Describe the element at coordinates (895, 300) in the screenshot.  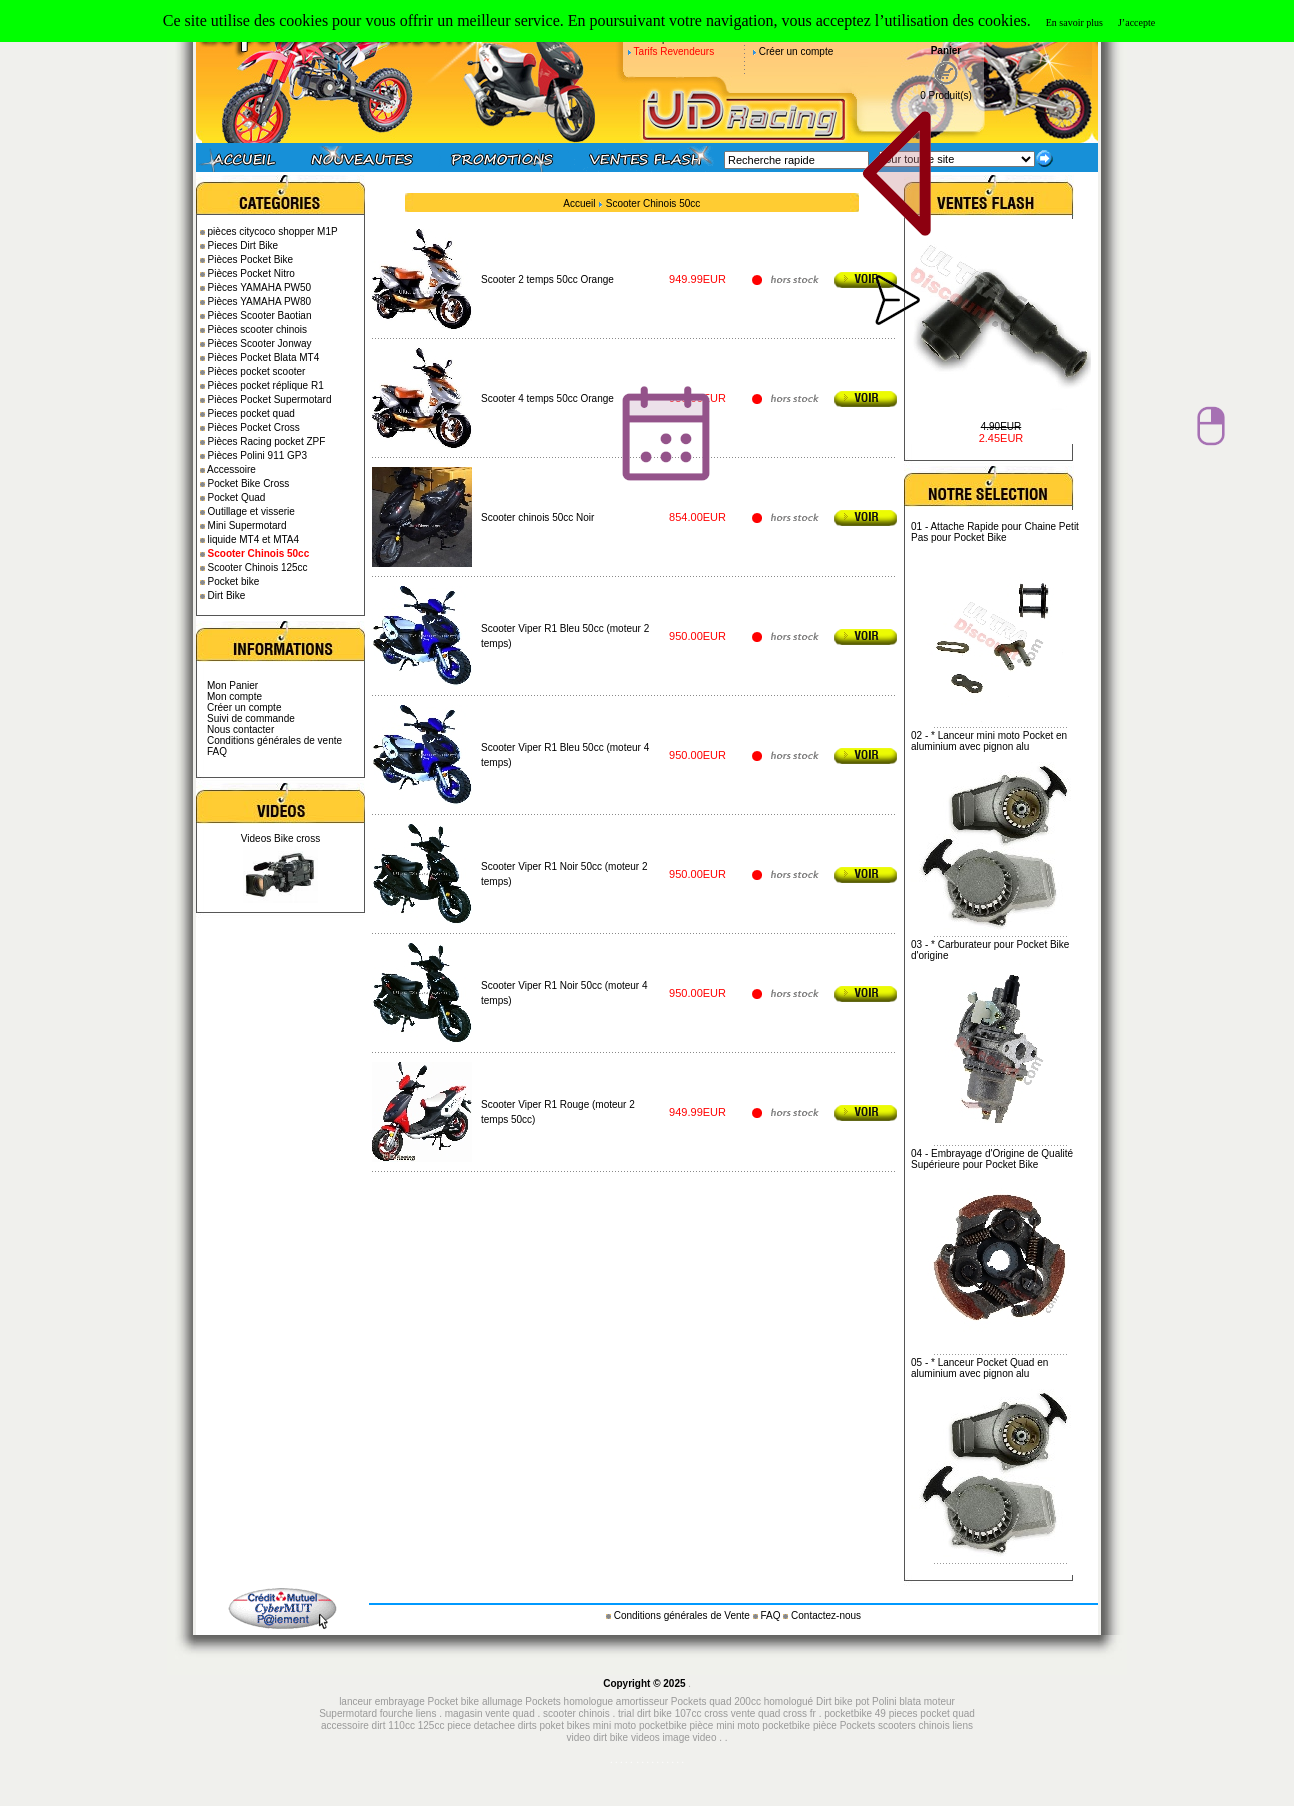
I see `send a message` at that location.